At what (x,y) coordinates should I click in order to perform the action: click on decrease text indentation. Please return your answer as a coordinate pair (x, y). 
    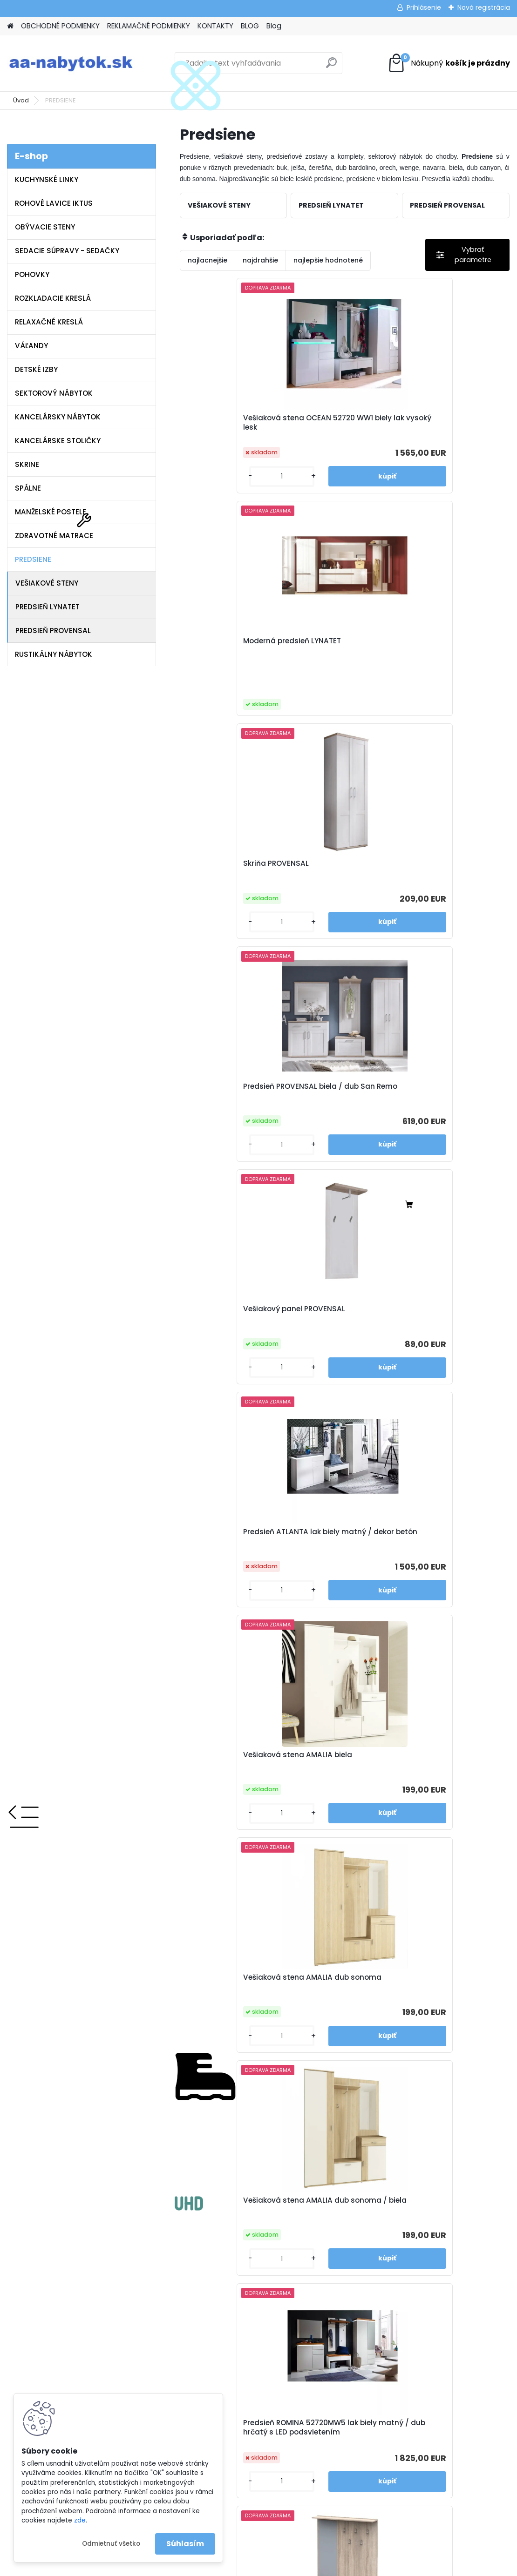
    Looking at the image, I should click on (24, 1817).